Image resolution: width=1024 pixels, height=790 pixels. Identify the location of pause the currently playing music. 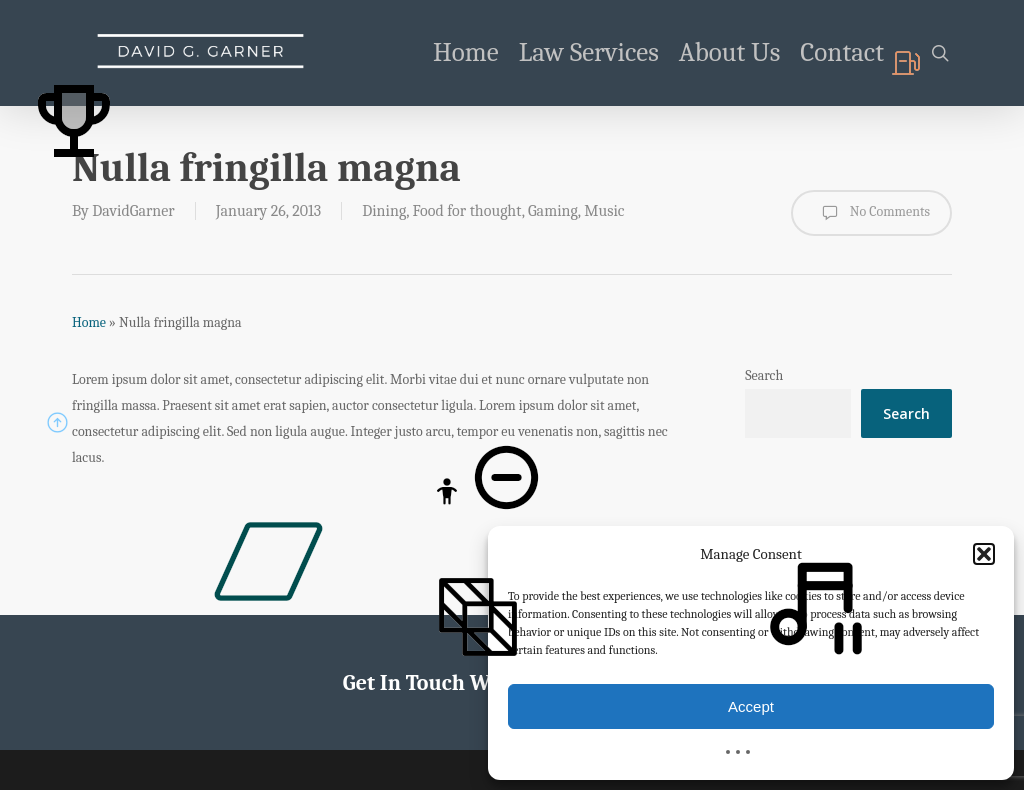
(816, 604).